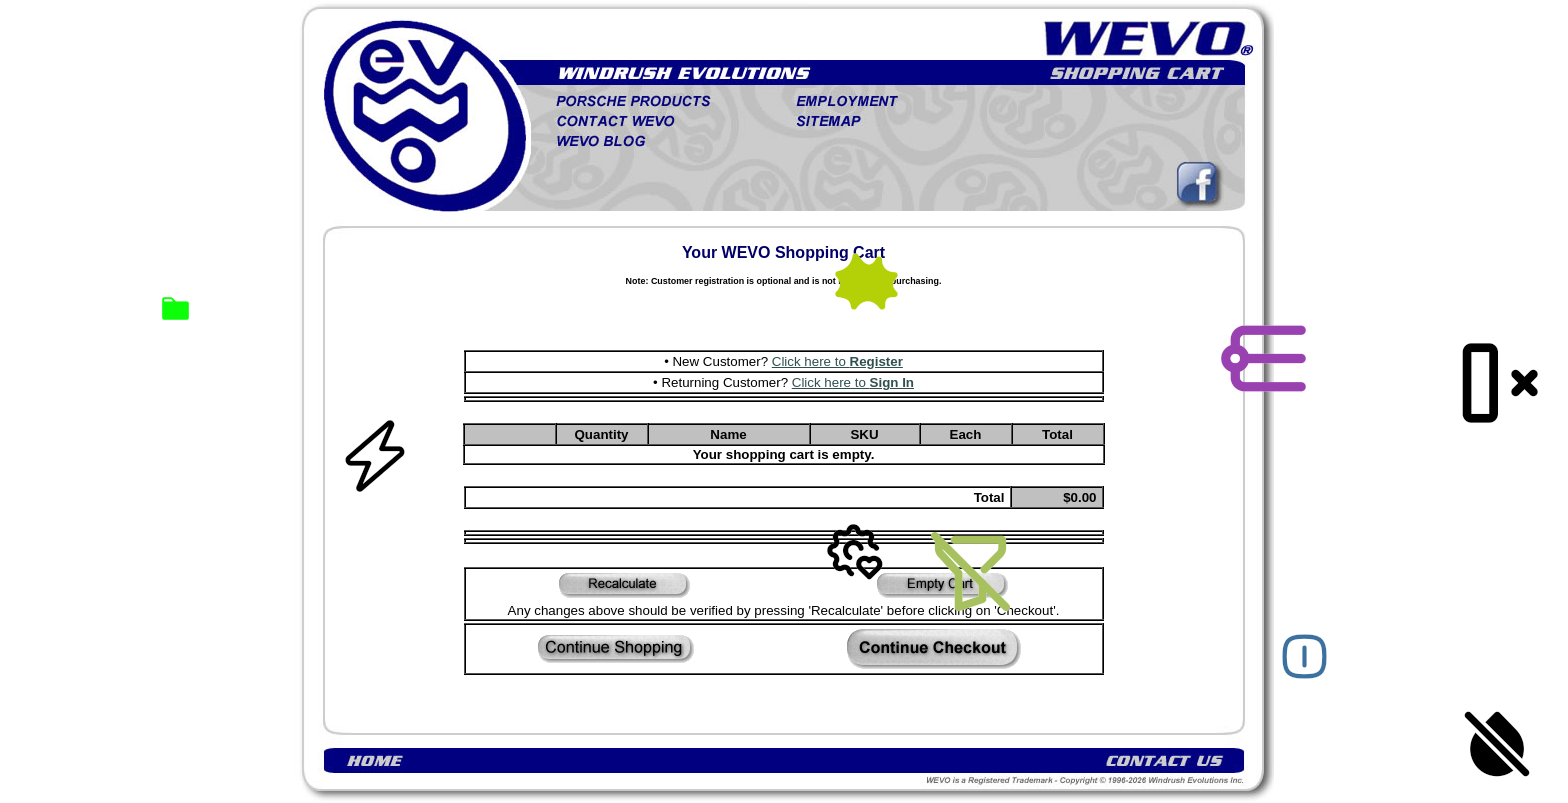  I want to click on clear all active filters, so click(970, 571).